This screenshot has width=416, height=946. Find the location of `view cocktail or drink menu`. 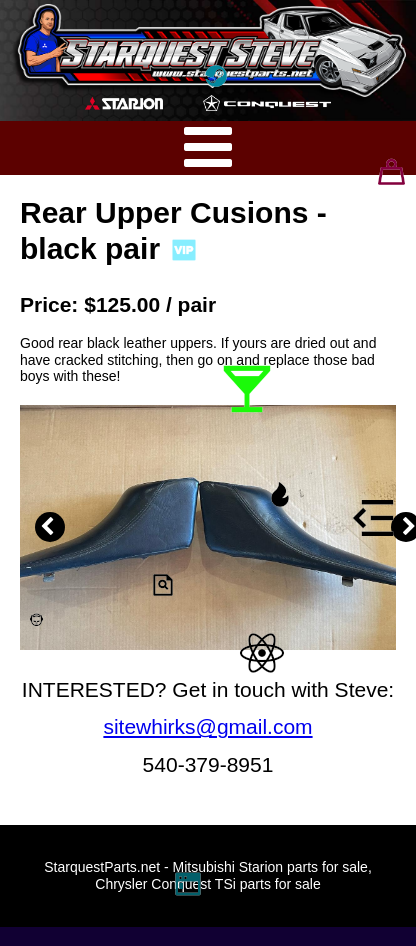

view cocktail or drink menu is located at coordinates (247, 389).